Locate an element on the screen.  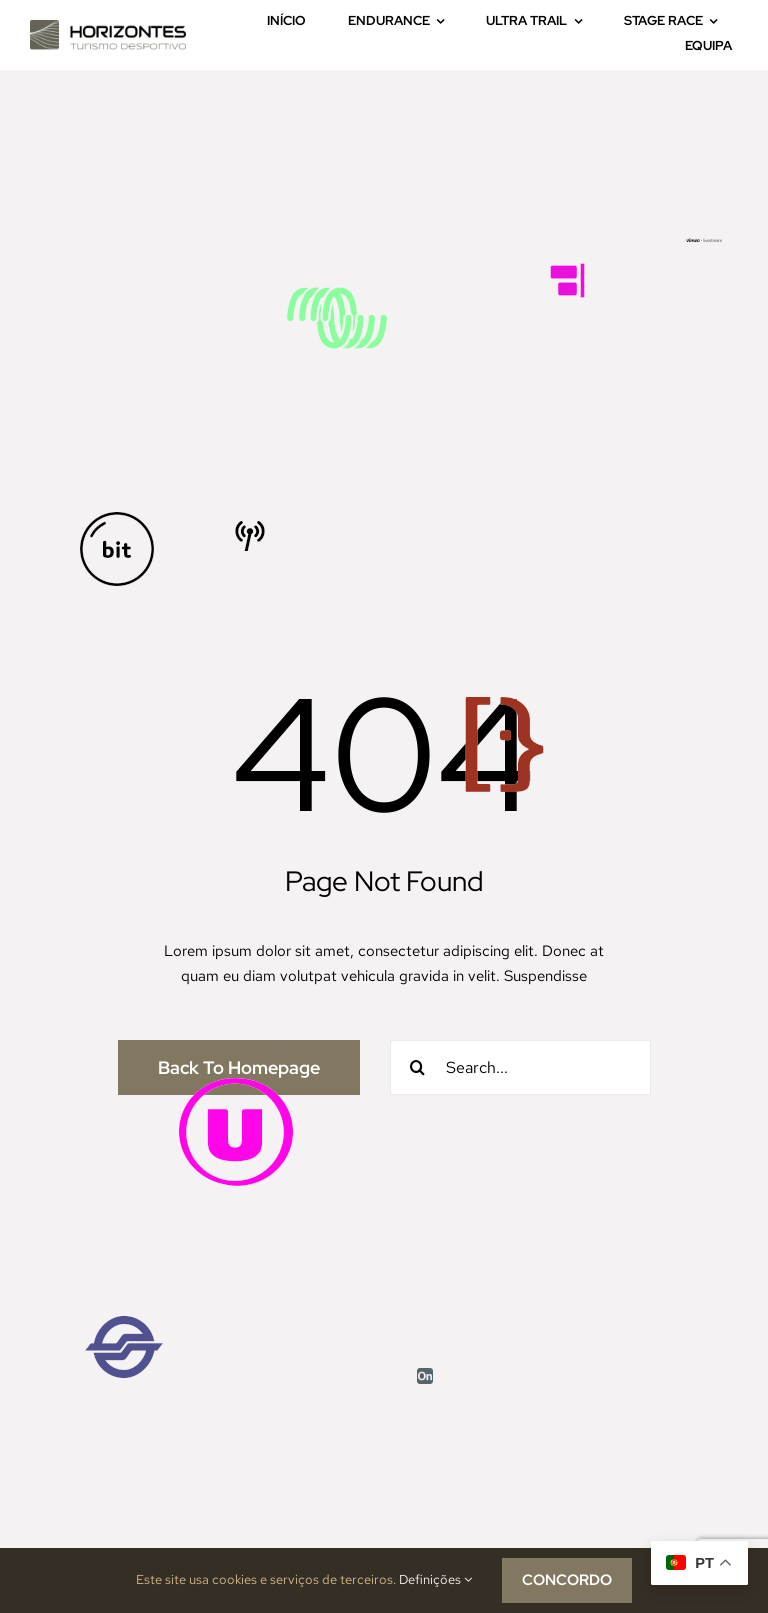
align selected items to the right edge is located at coordinates (567, 280).